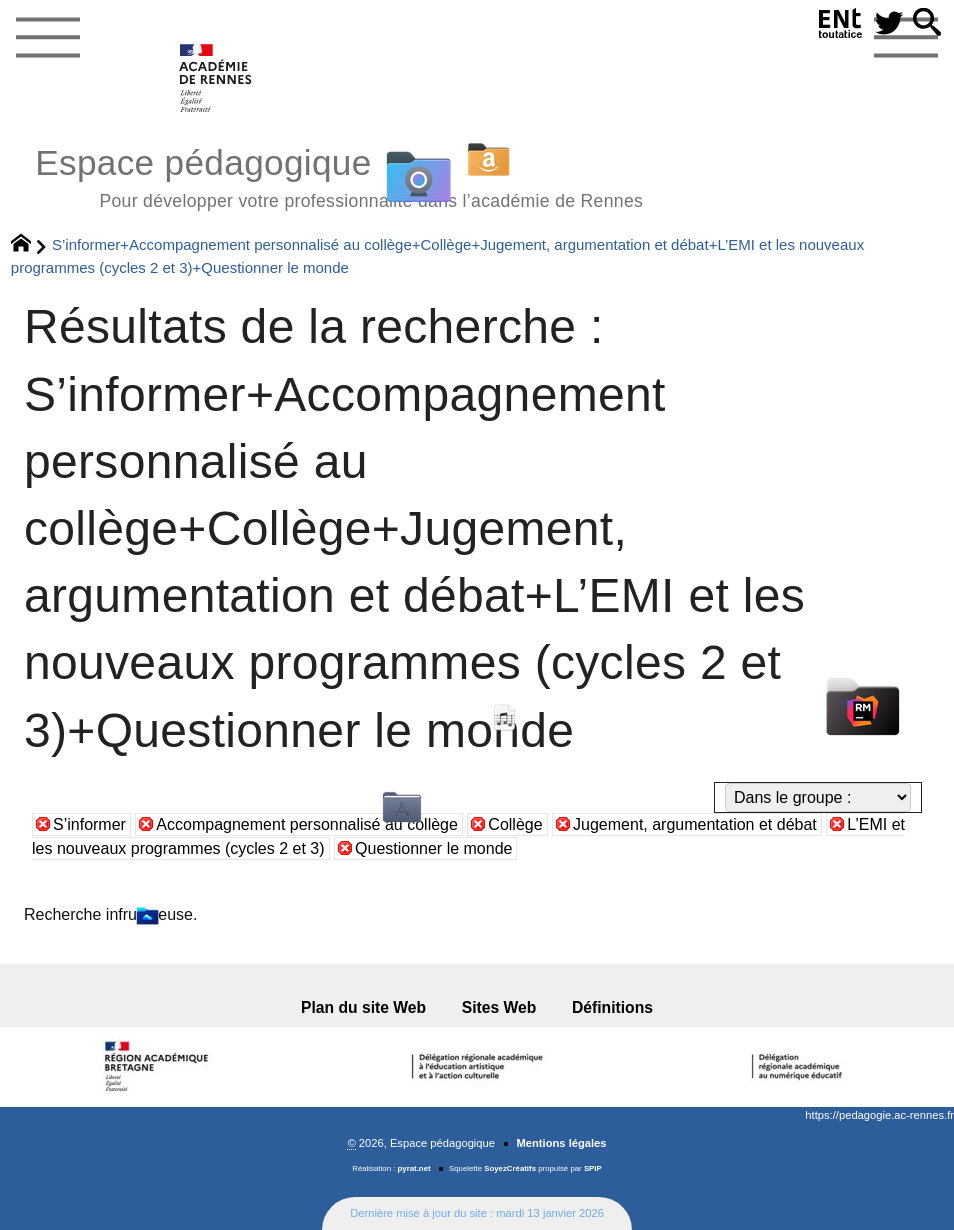 This screenshot has width=954, height=1230. Describe the element at coordinates (488, 160) in the screenshot. I see `folder containing amazon-related files or downloads` at that location.